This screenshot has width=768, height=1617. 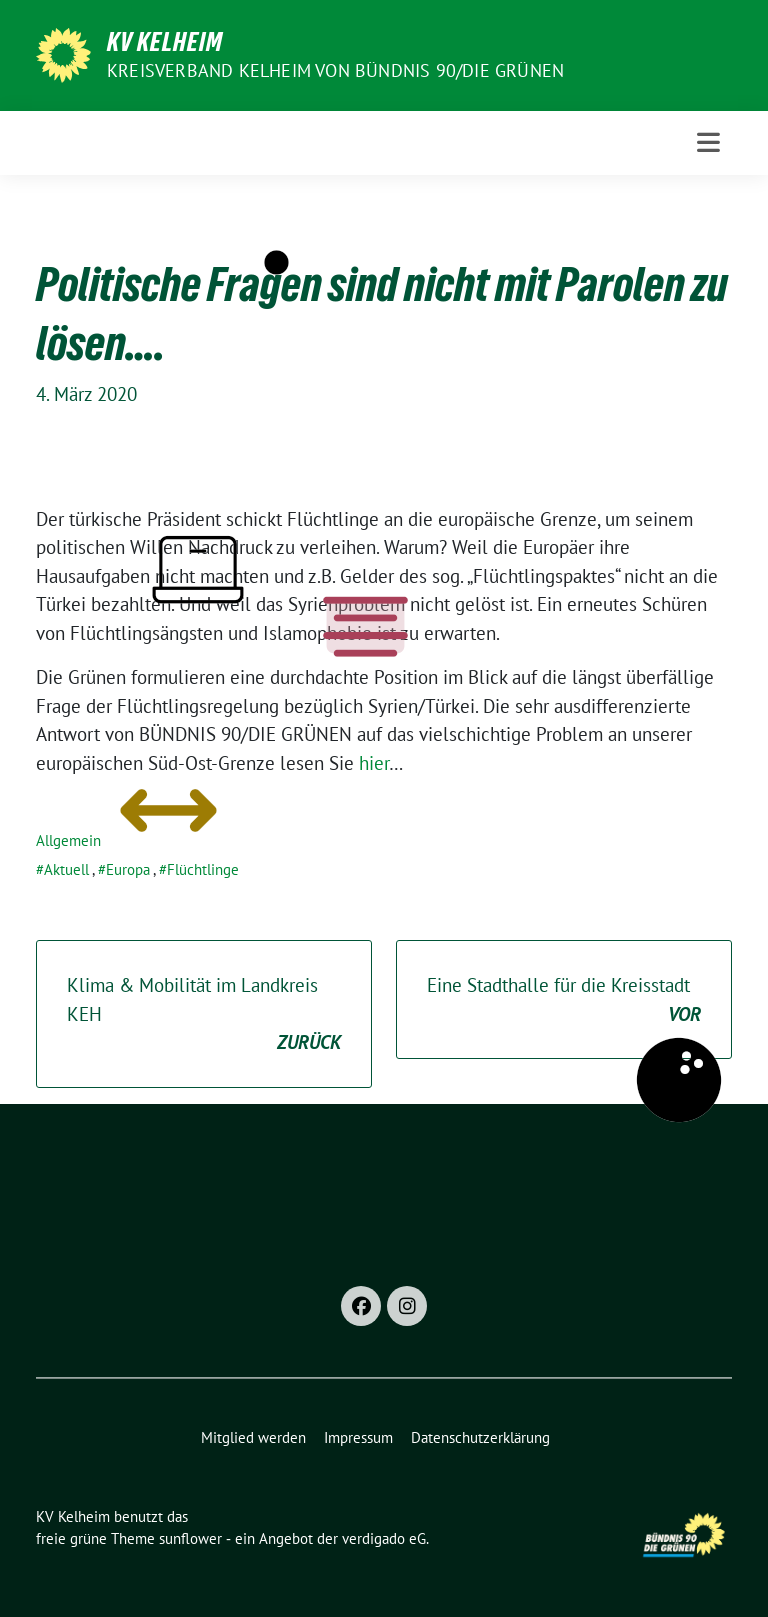 I want to click on switch to desktop view, so click(x=198, y=568).